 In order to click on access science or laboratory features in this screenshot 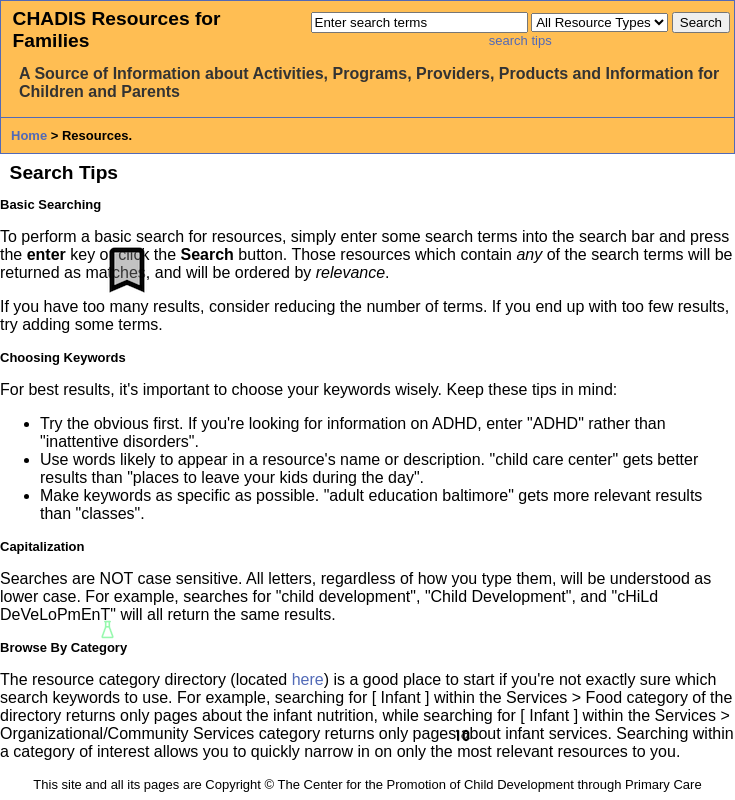, I will do `click(107, 629)`.